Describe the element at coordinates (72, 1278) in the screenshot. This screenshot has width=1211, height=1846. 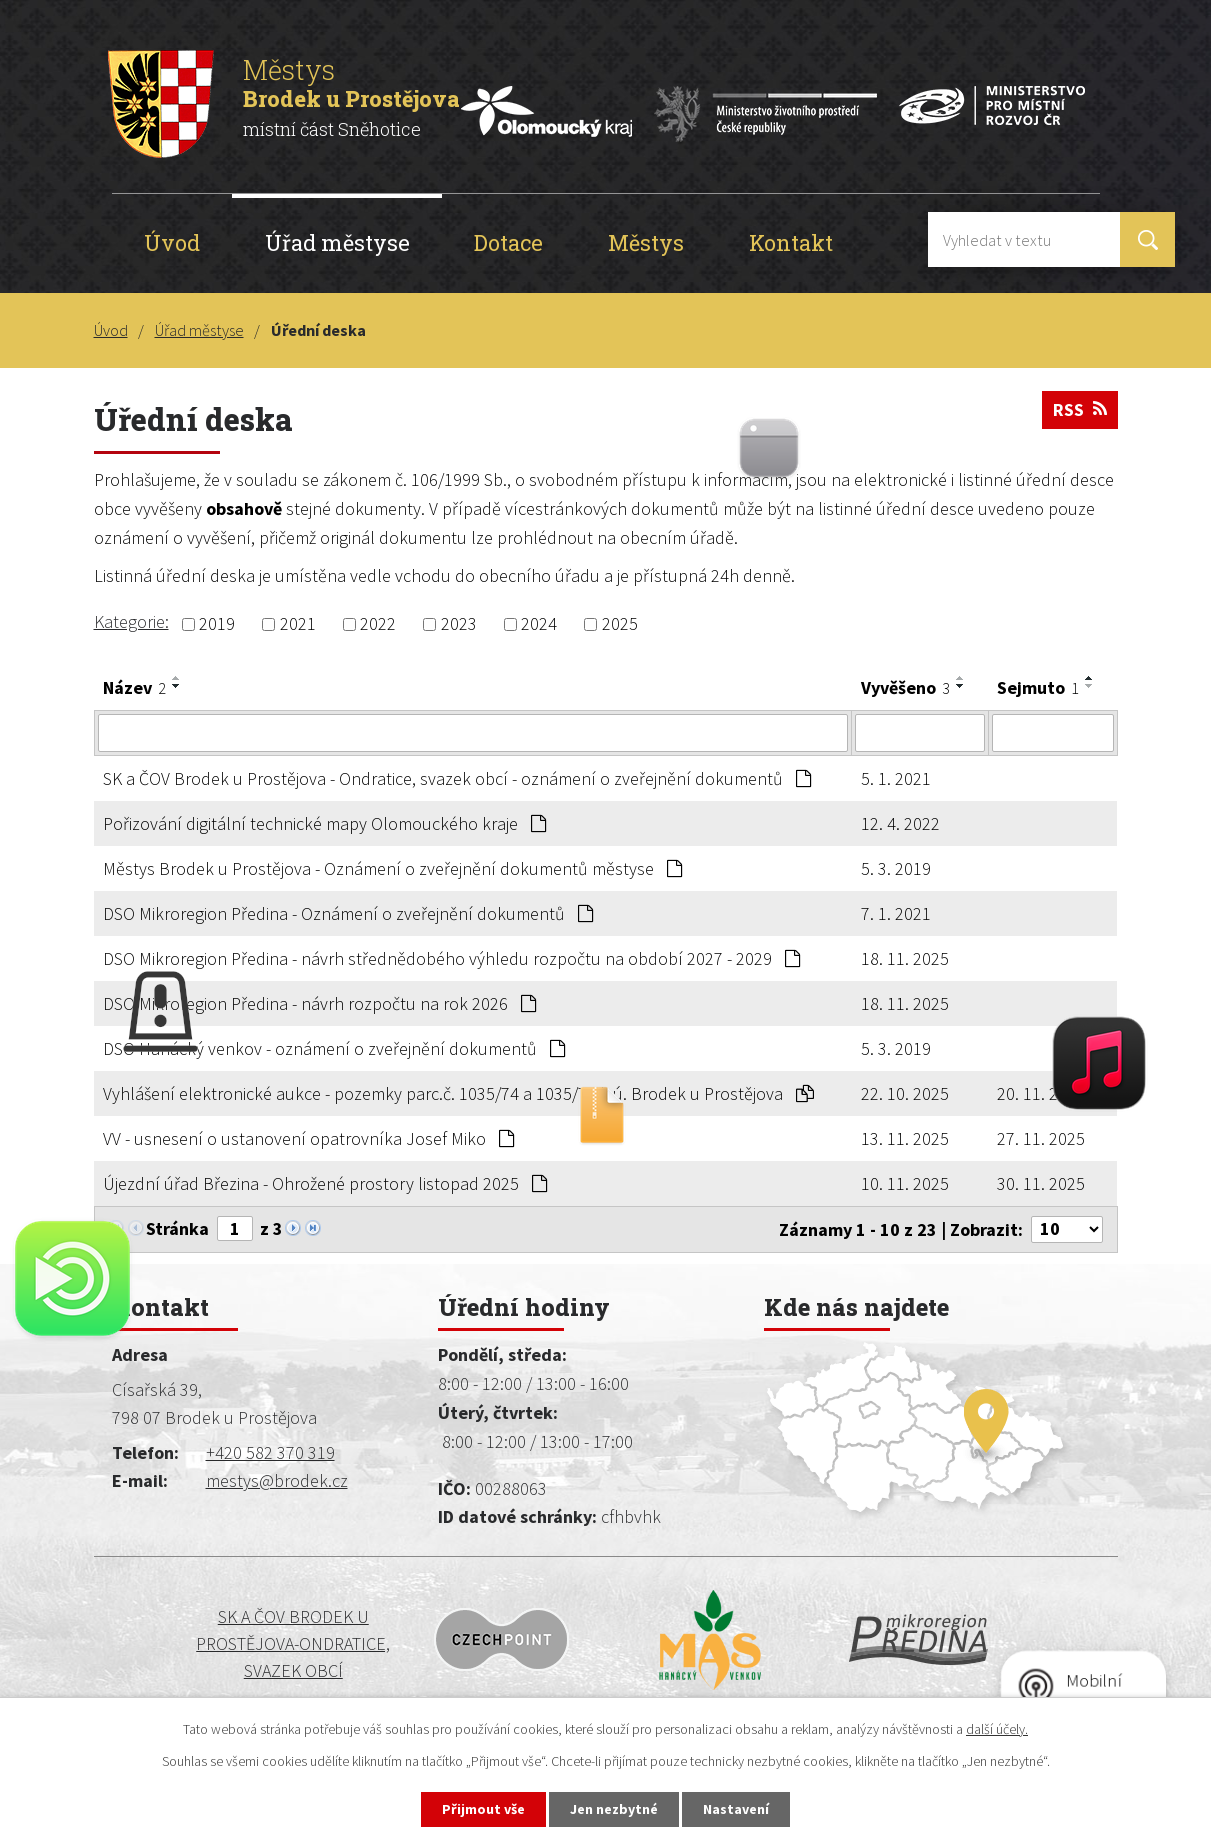
I see `open the mate desktop environment app` at that location.